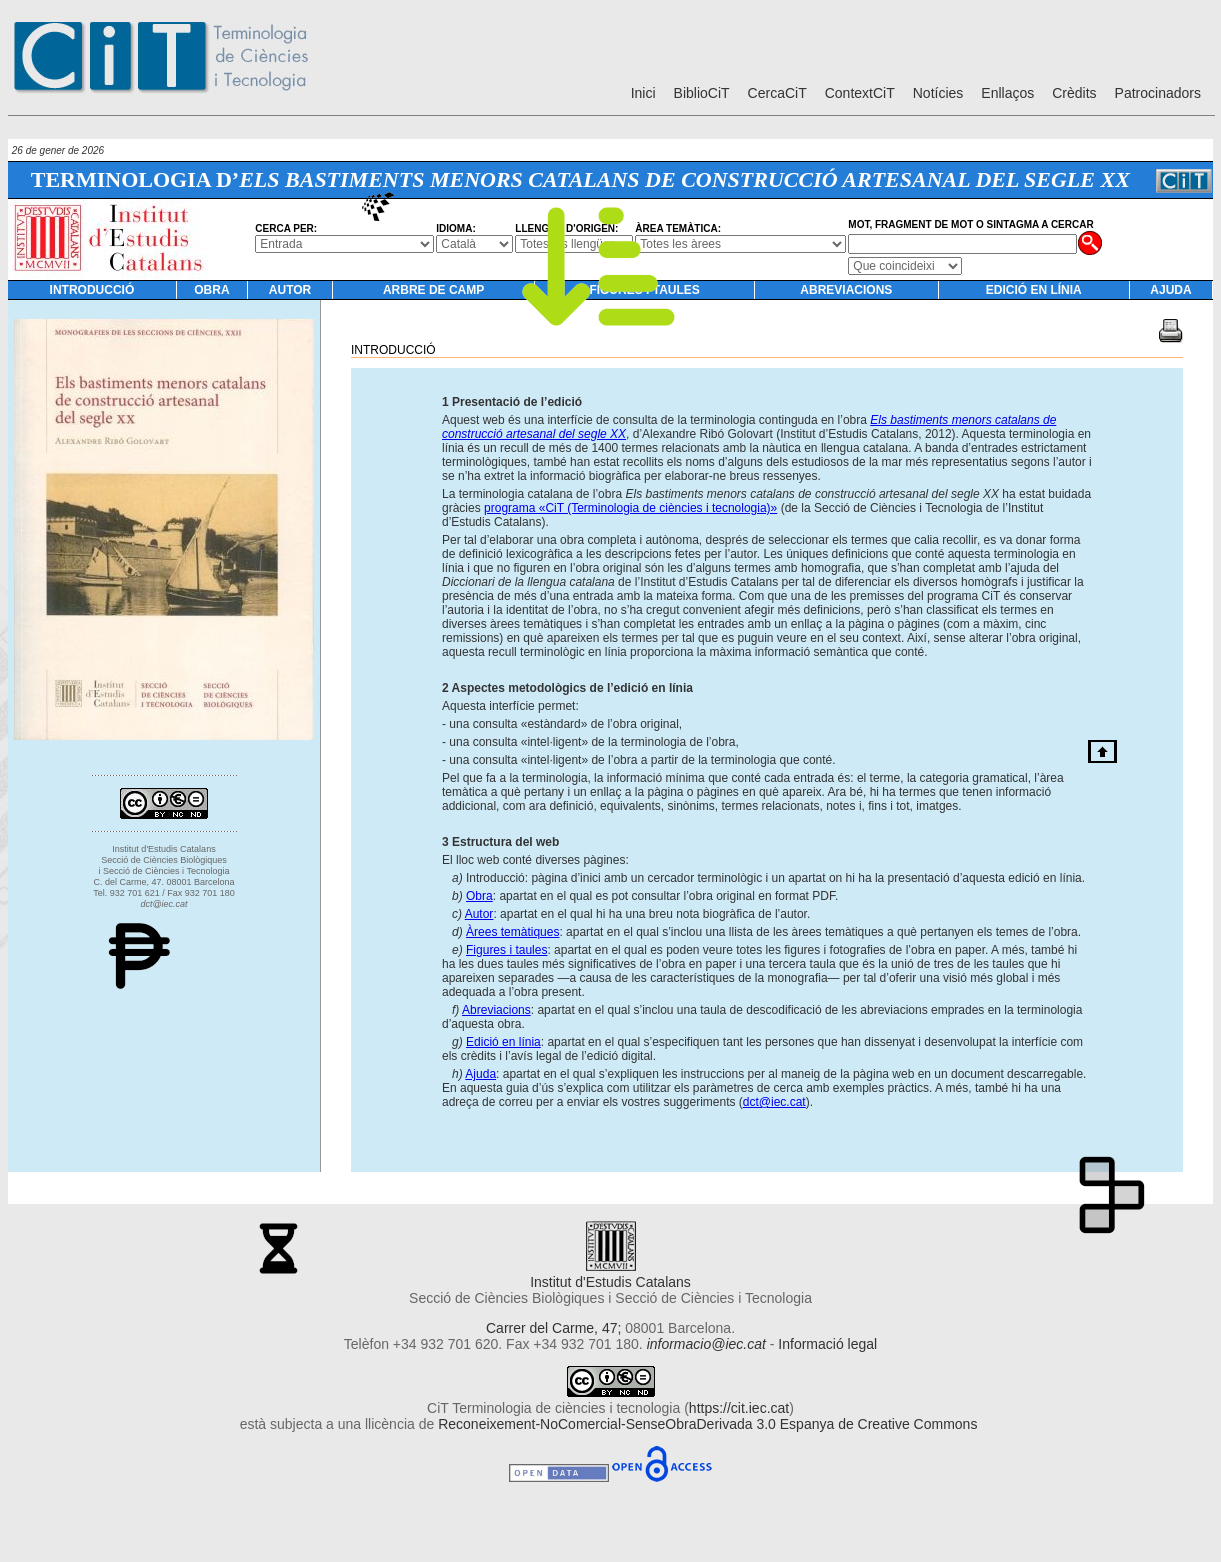 This screenshot has width=1221, height=1562. Describe the element at coordinates (598, 266) in the screenshot. I see `sort items in descending order` at that location.